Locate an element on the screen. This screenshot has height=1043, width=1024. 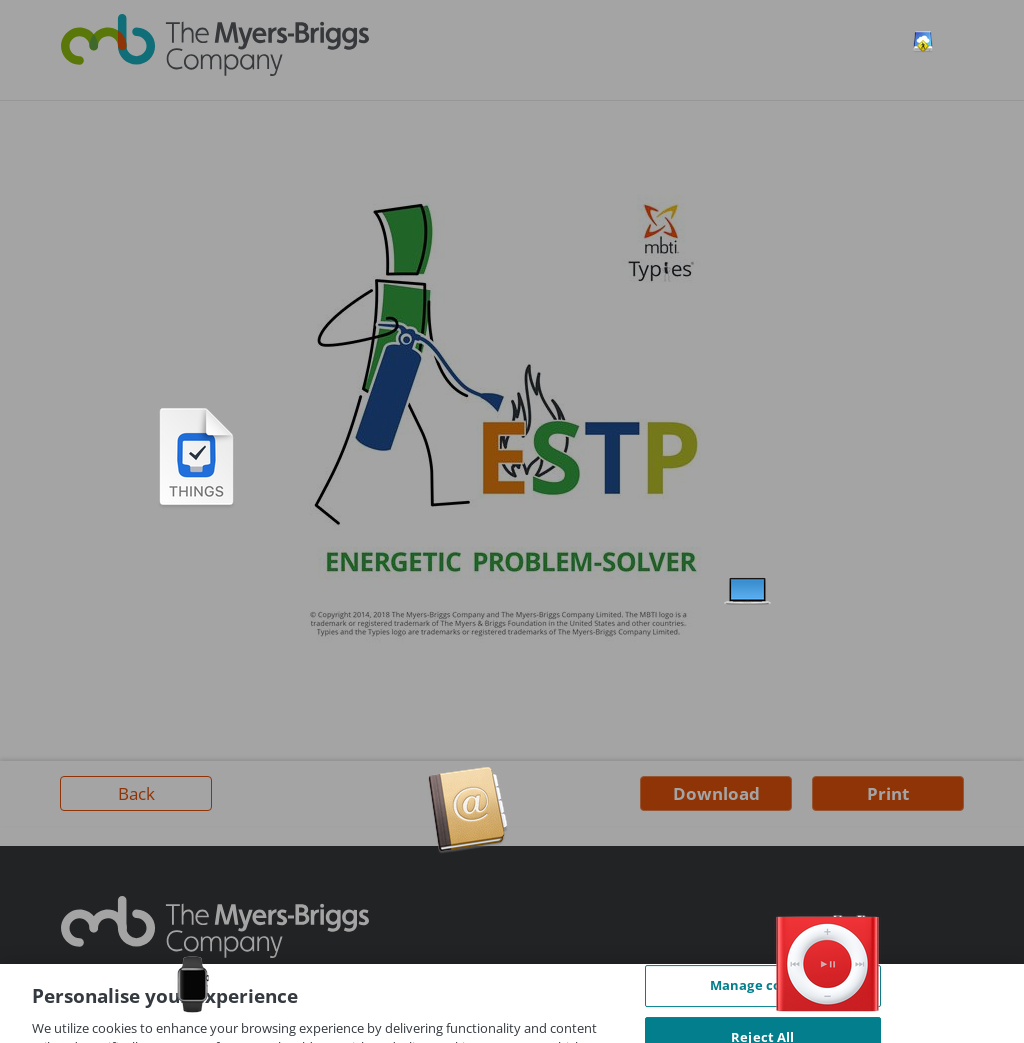
iPod shuffle device connected is located at coordinates (827, 963).